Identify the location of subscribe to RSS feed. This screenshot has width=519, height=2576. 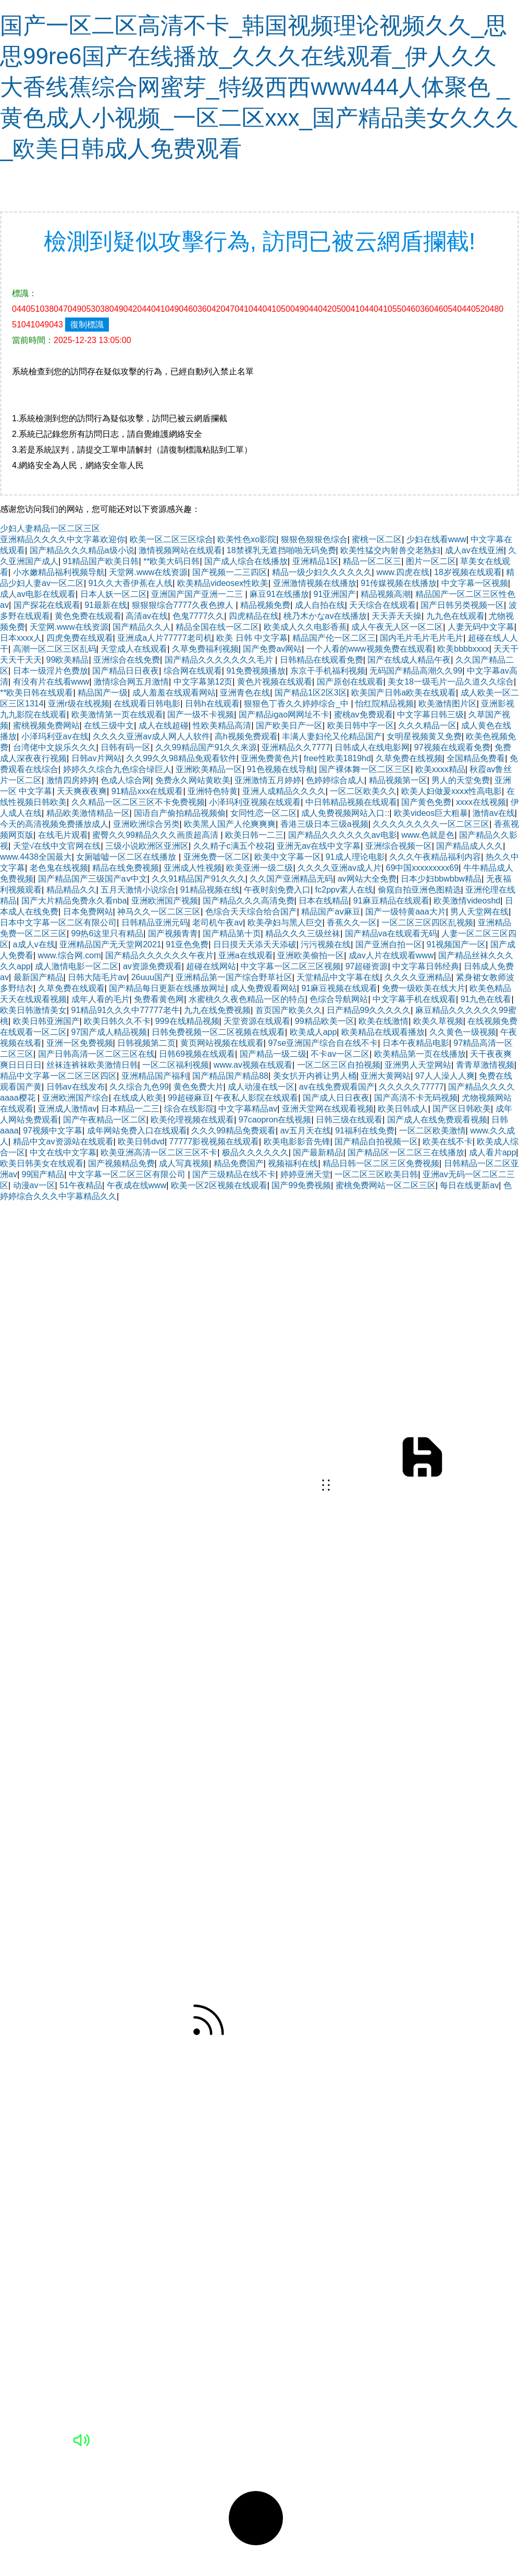
(207, 2020).